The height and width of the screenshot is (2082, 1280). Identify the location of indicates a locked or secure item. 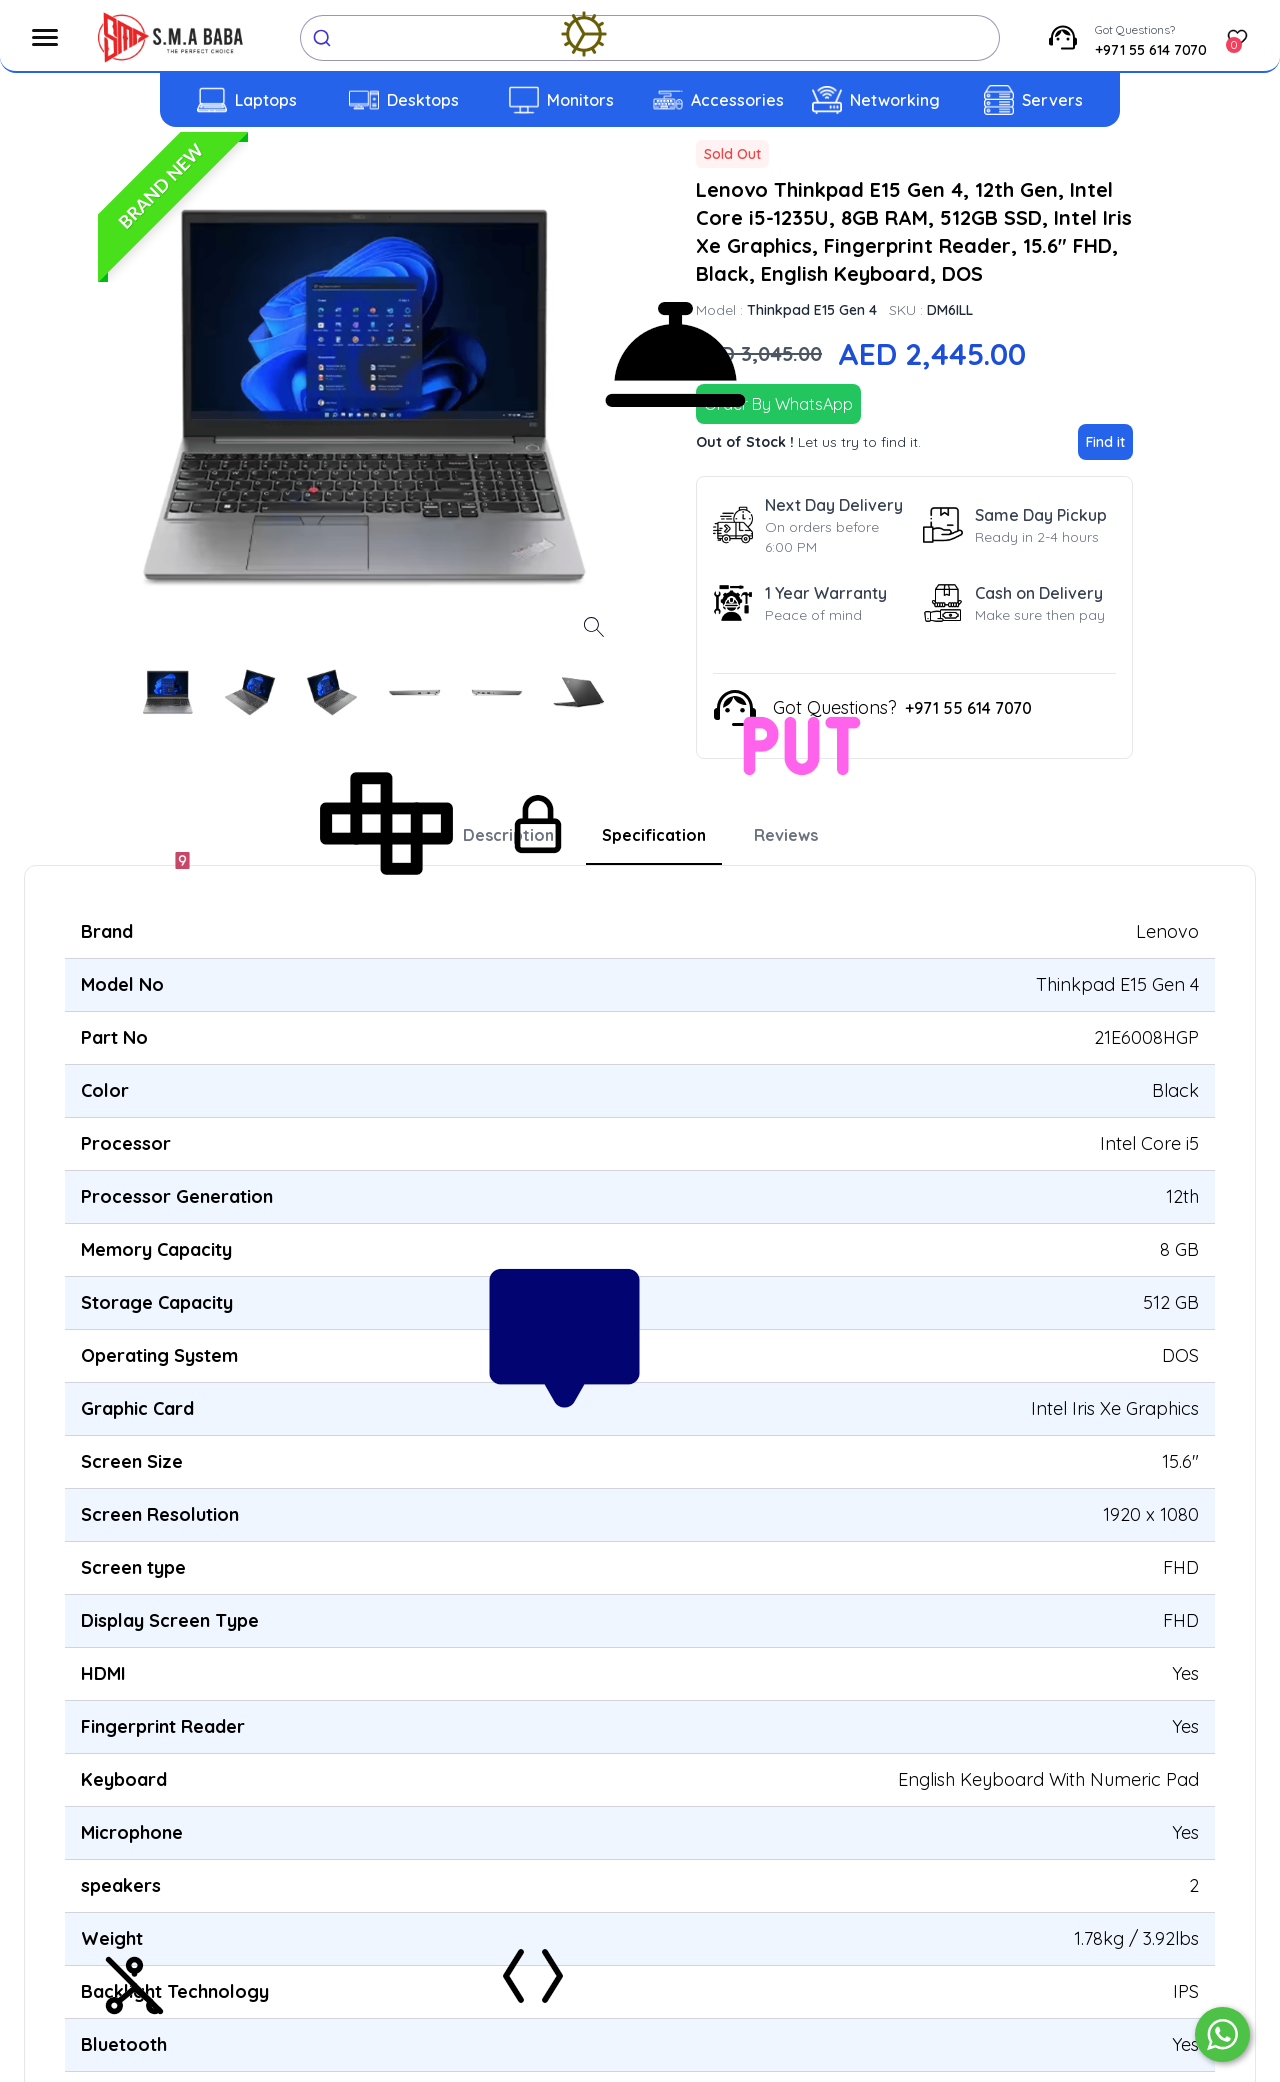
(538, 826).